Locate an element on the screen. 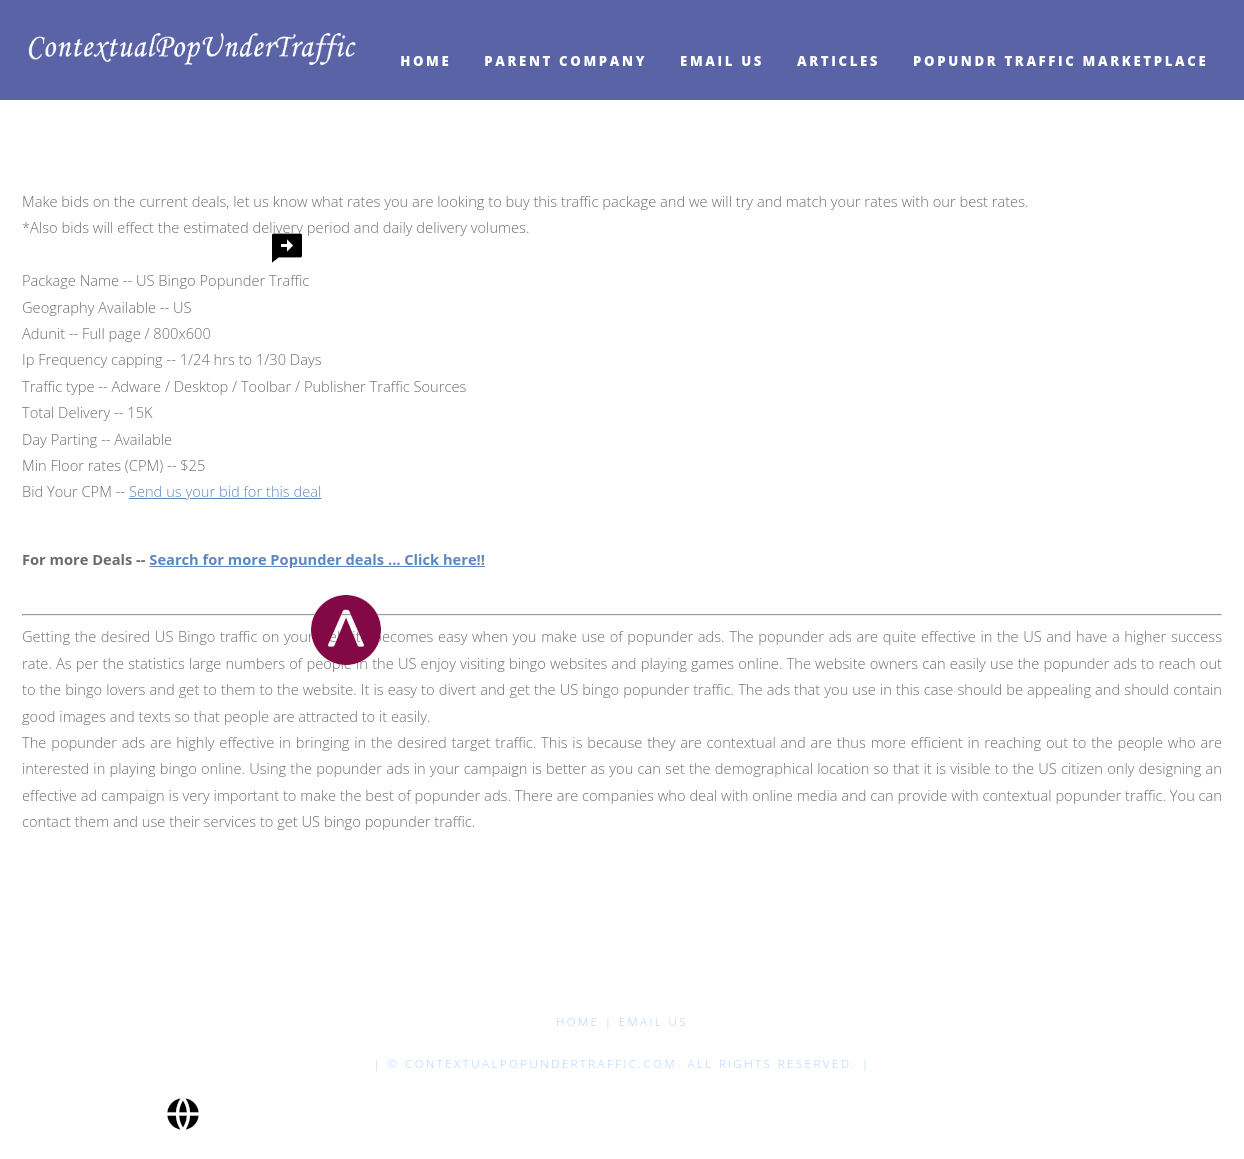  forward a chat message is located at coordinates (287, 247).